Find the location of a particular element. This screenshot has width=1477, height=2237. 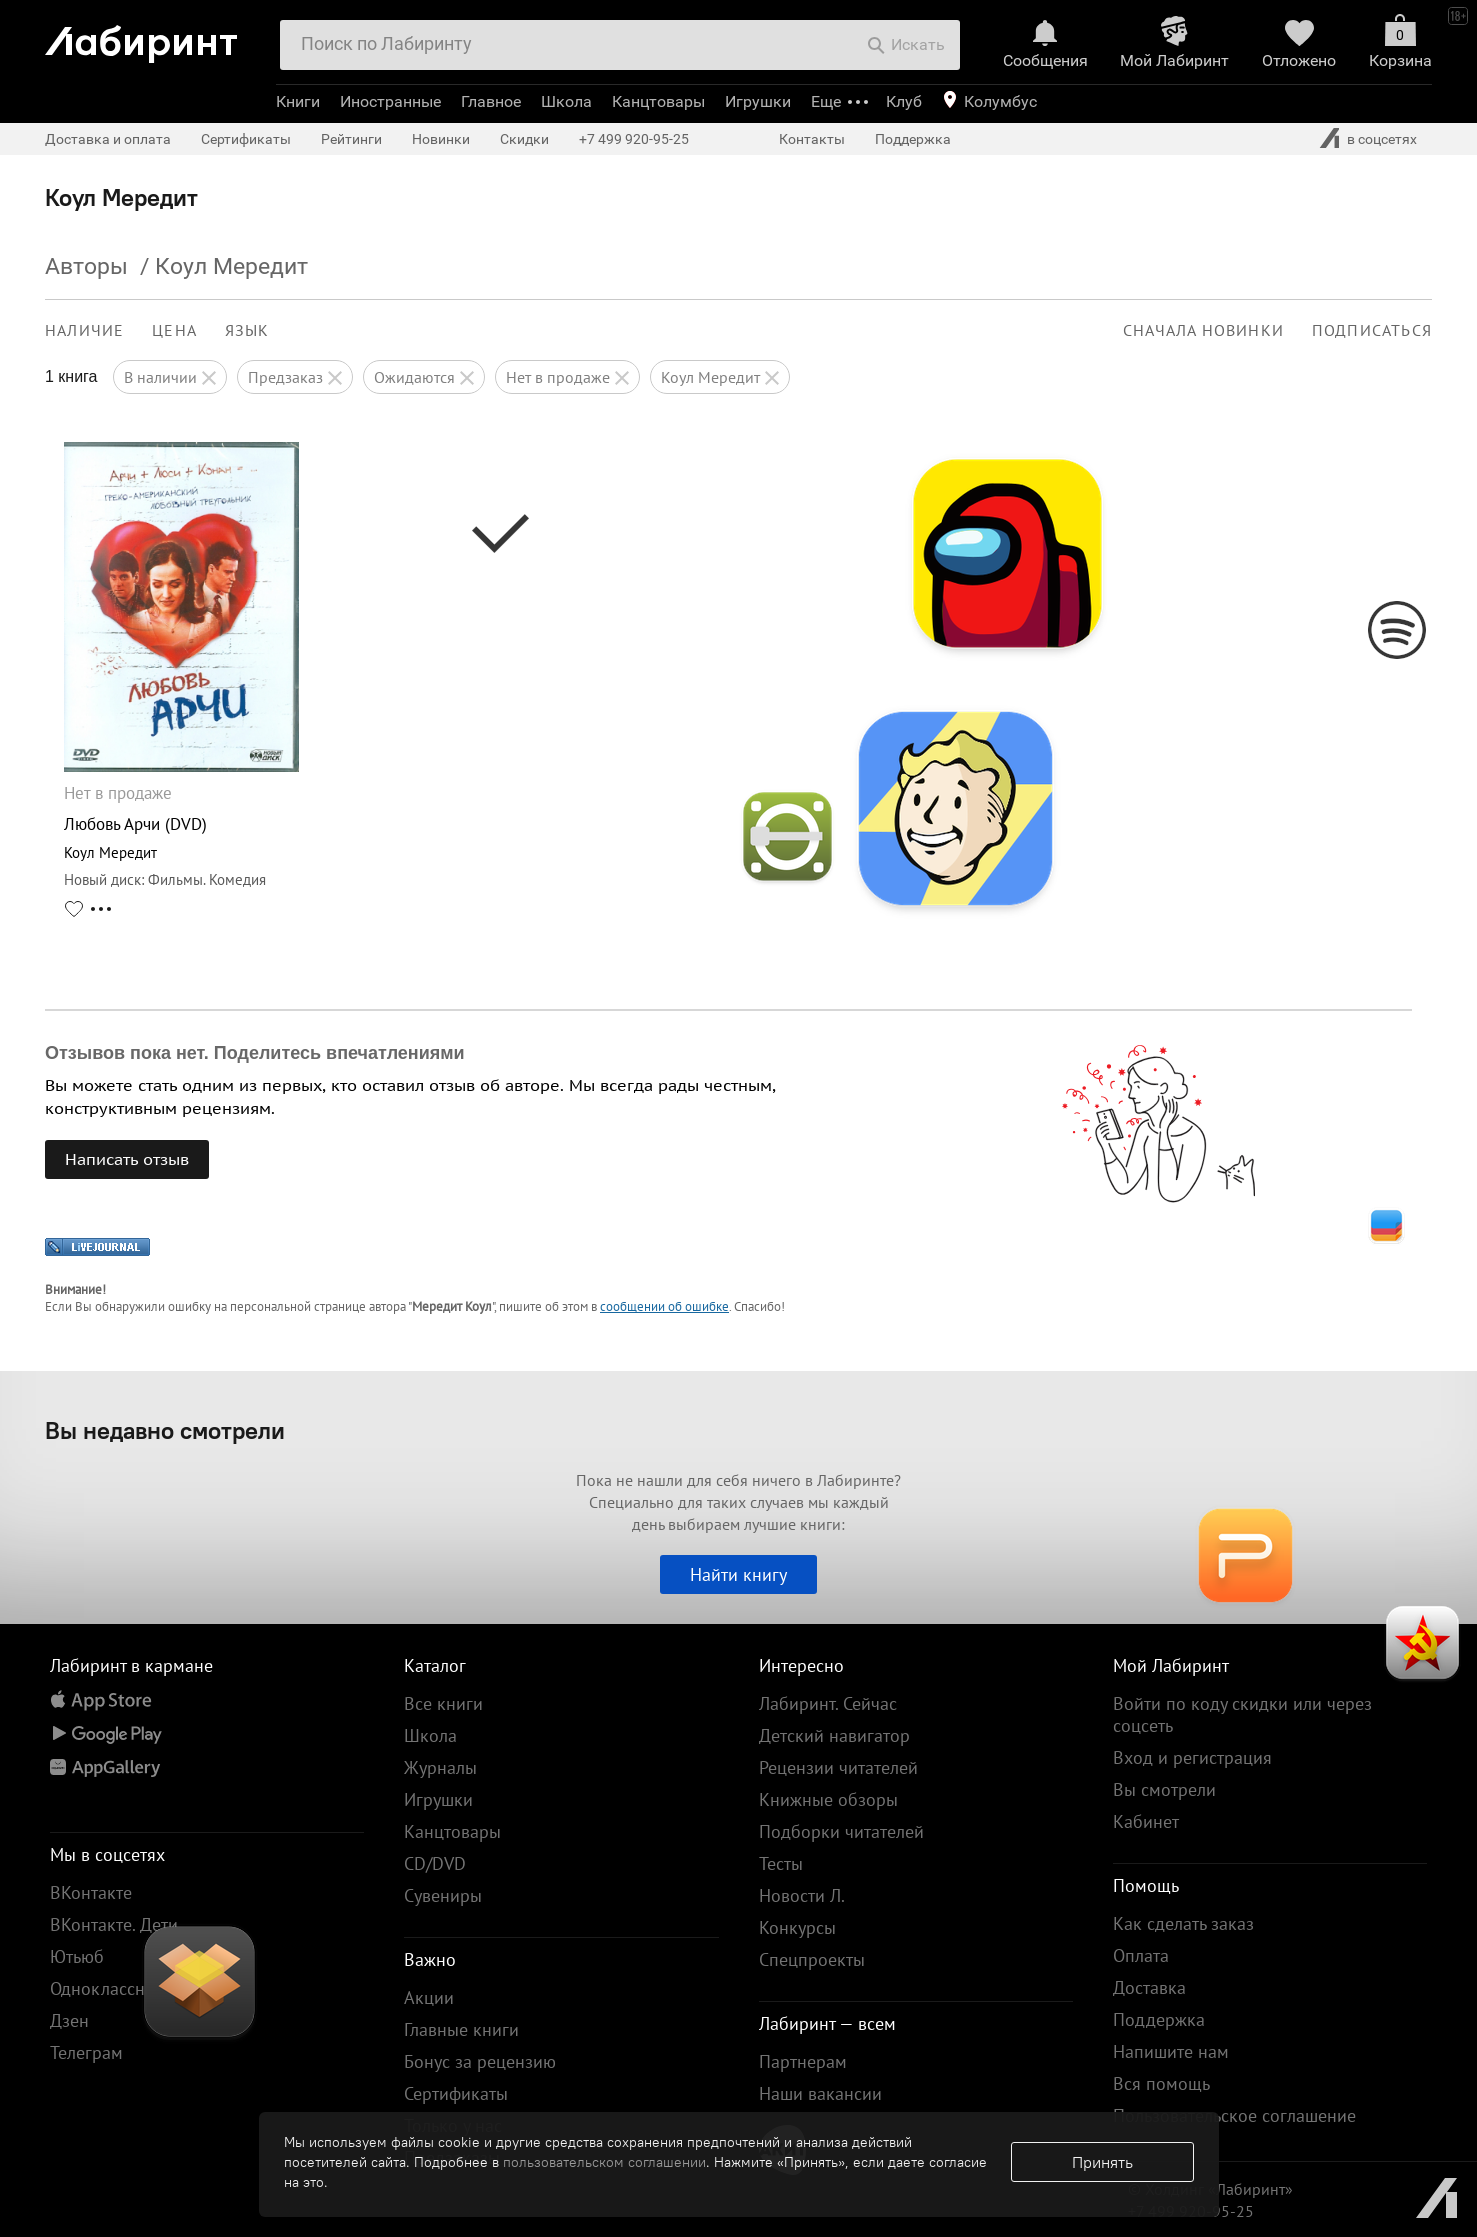

launch Among Us game is located at coordinates (1007, 553).